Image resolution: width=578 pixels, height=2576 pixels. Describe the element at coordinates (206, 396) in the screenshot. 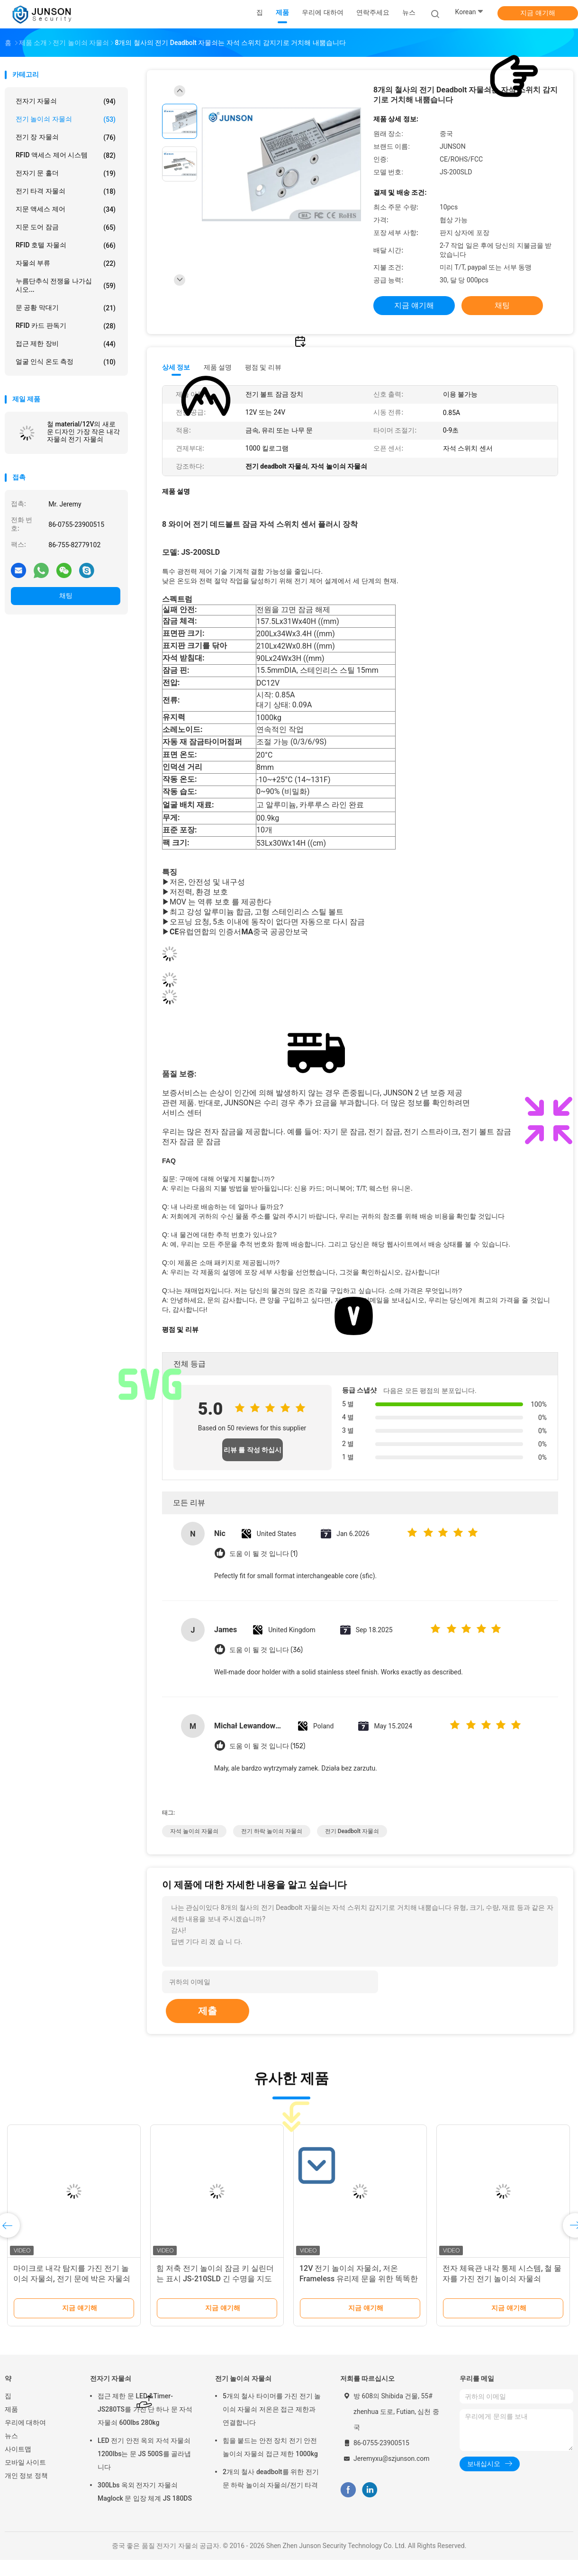

I see `connect to NordVPN` at that location.